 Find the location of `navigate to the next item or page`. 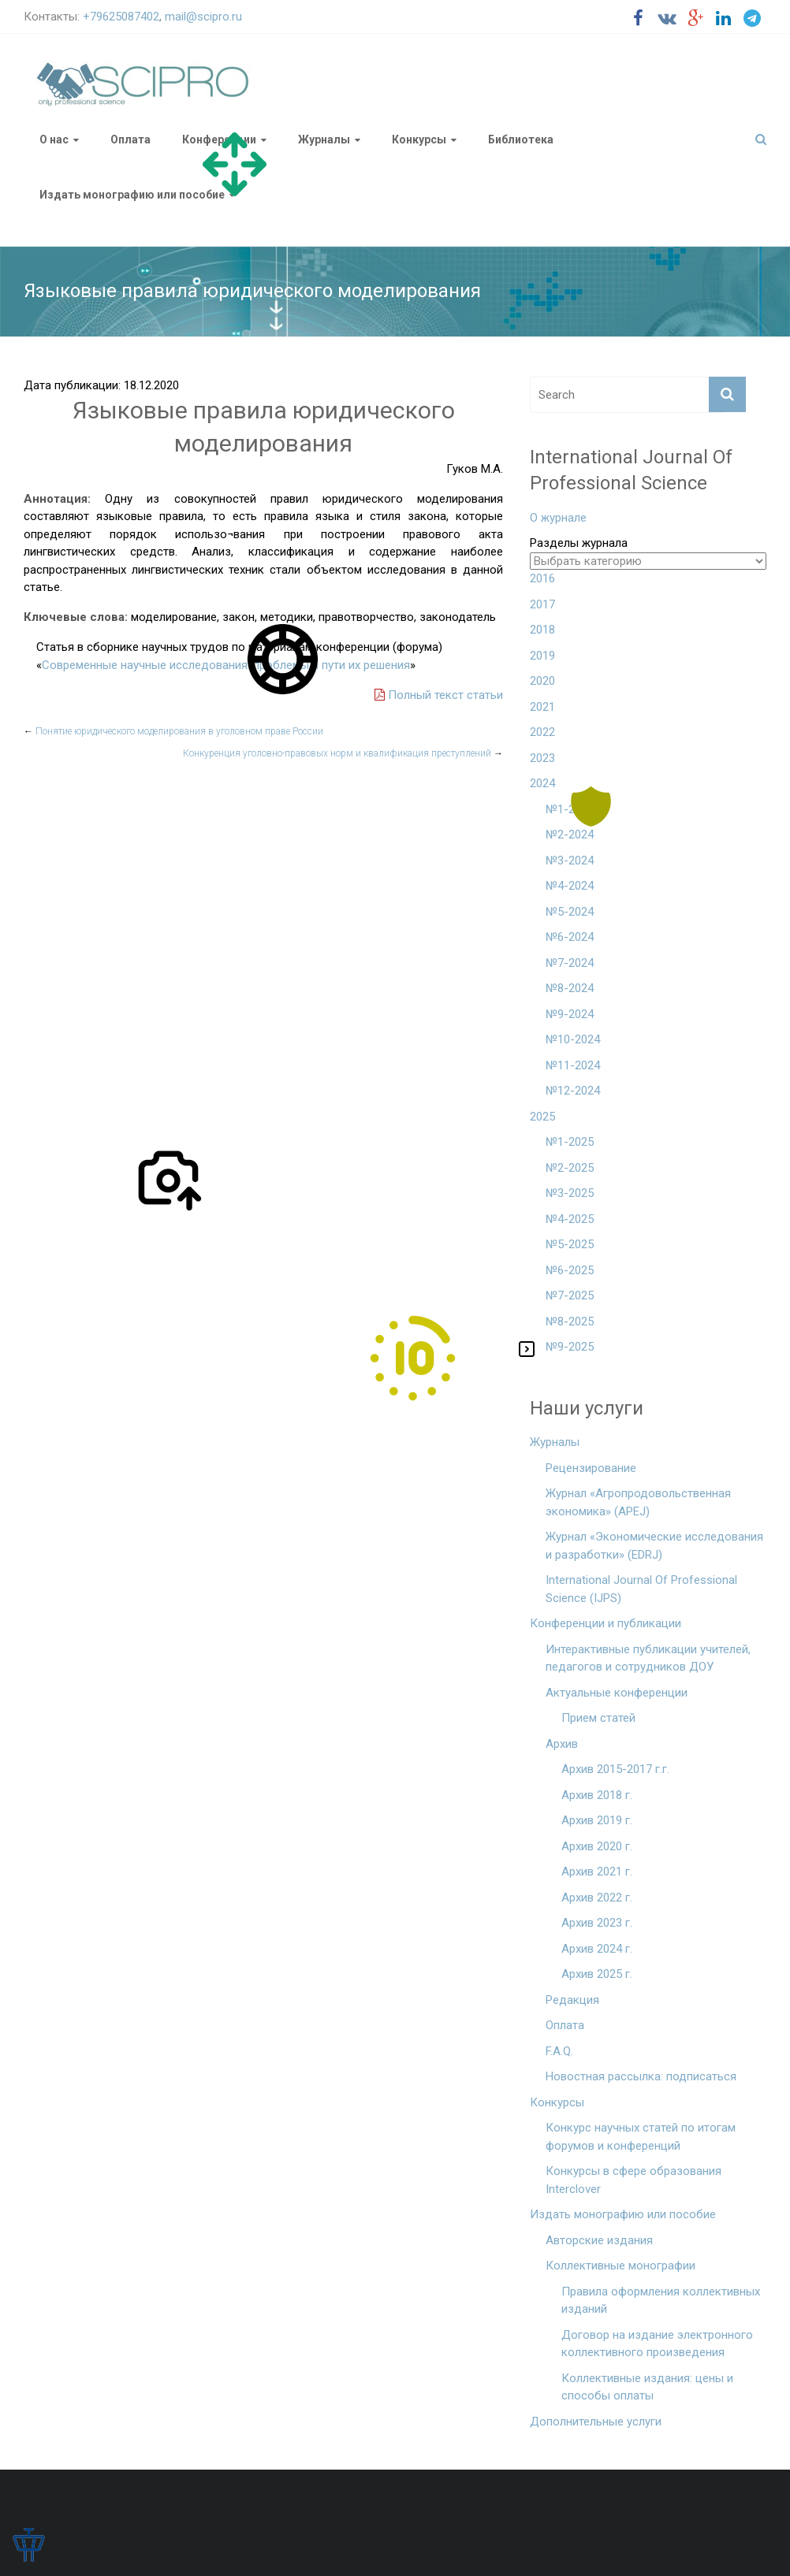

navigate to the next item or page is located at coordinates (527, 1349).